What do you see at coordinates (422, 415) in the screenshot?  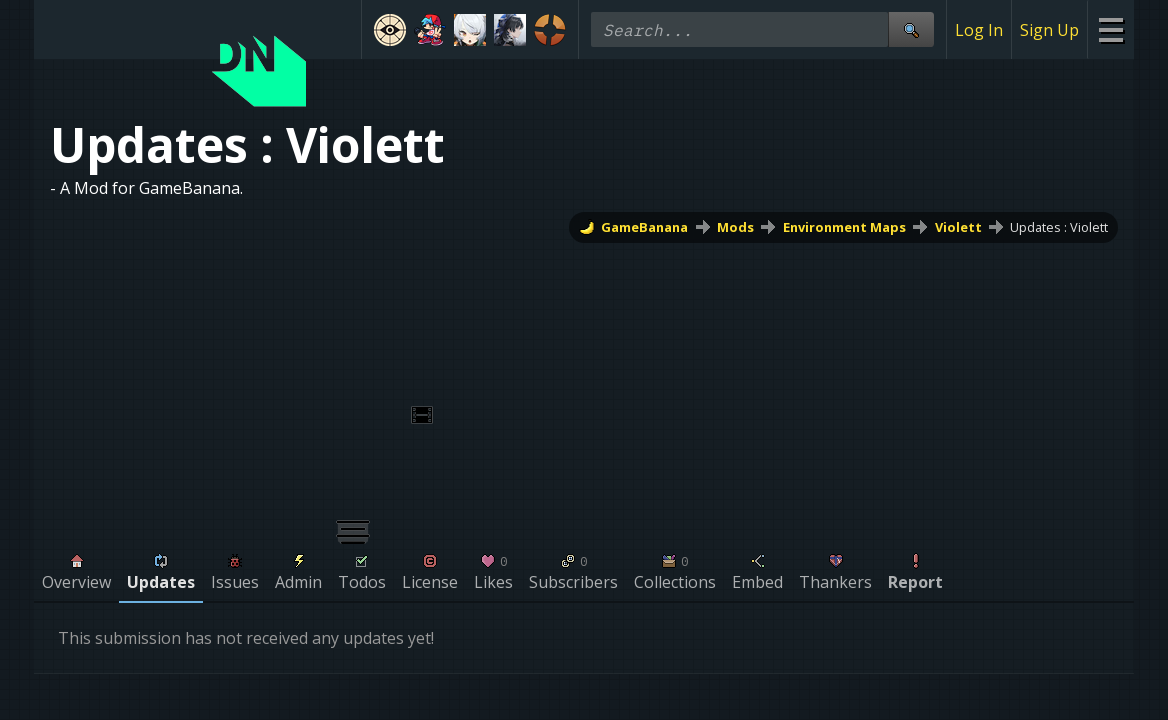 I see `access video or film content` at bounding box center [422, 415].